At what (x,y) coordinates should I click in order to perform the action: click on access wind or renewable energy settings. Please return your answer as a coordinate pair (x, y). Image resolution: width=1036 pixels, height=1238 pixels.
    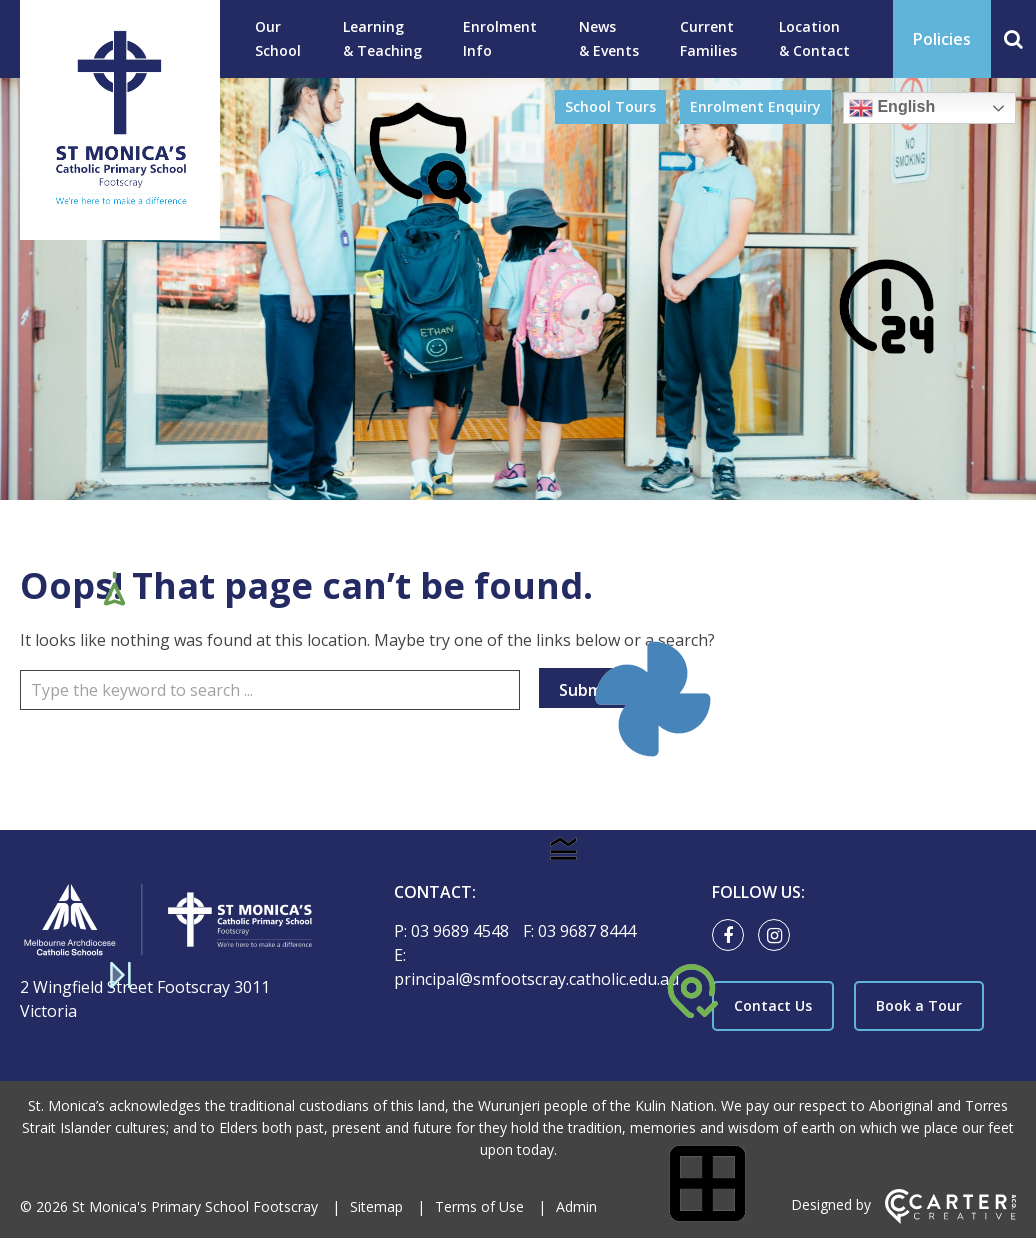
    Looking at the image, I should click on (653, 699).